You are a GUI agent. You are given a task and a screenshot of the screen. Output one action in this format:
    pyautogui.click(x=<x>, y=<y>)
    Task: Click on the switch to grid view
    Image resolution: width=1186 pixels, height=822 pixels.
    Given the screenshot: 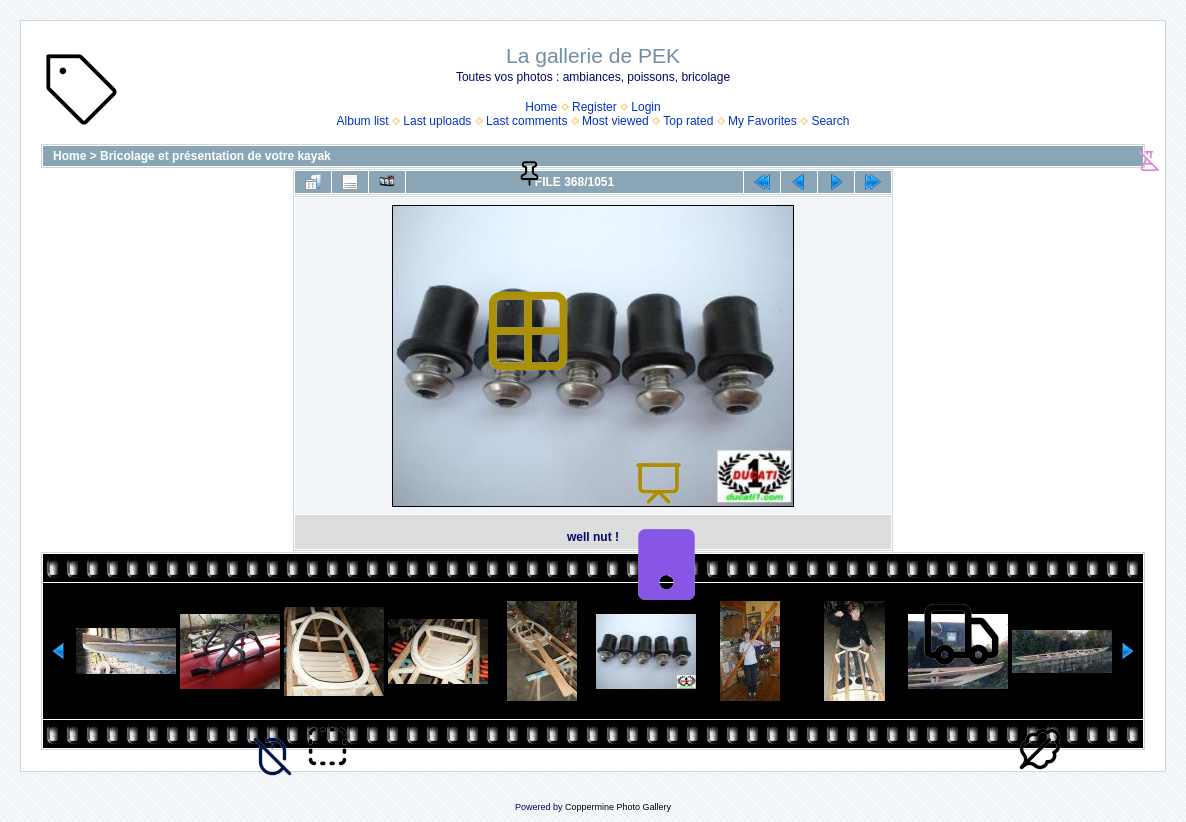 What is the action you would take?
    pyautogui.click(x=528, y=331)
    